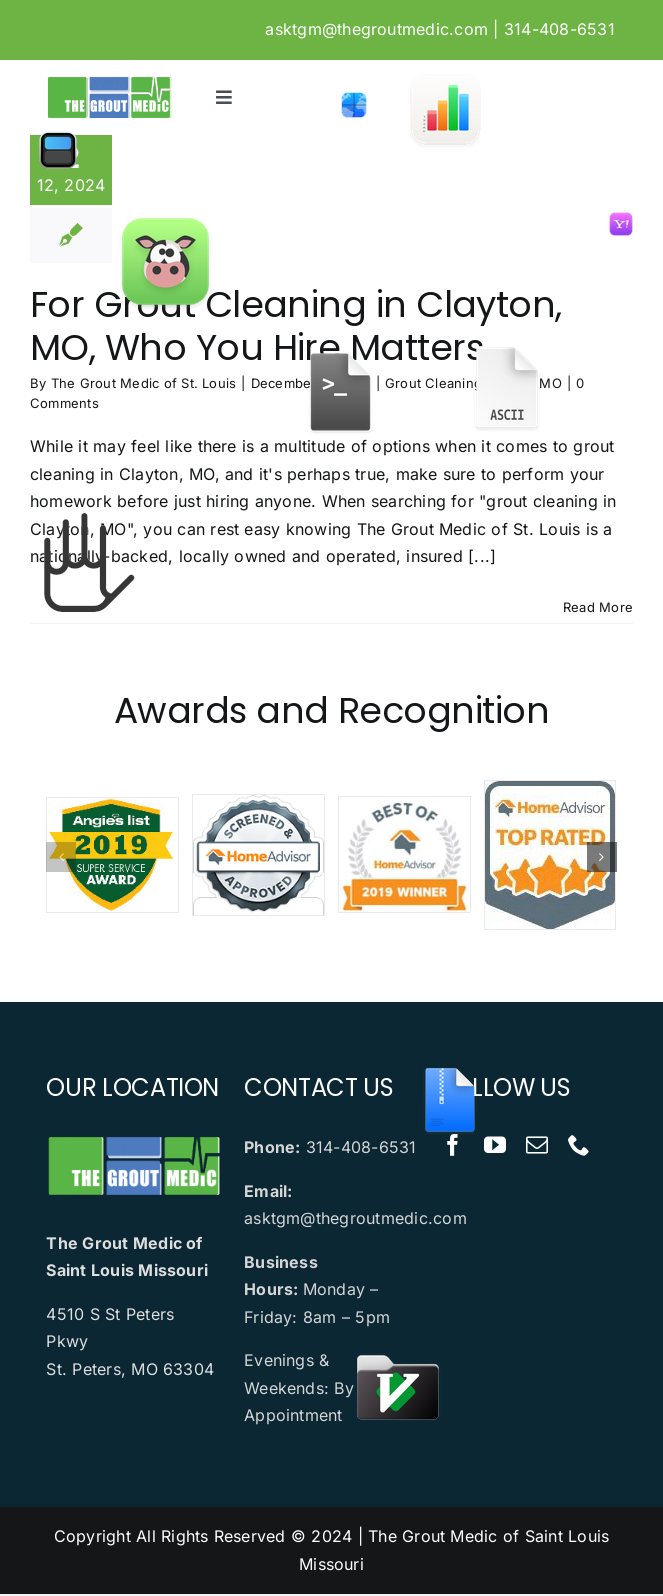 The image size is (663, 1596). I want to click on a shell script or command line executable file, so click(340, 393).